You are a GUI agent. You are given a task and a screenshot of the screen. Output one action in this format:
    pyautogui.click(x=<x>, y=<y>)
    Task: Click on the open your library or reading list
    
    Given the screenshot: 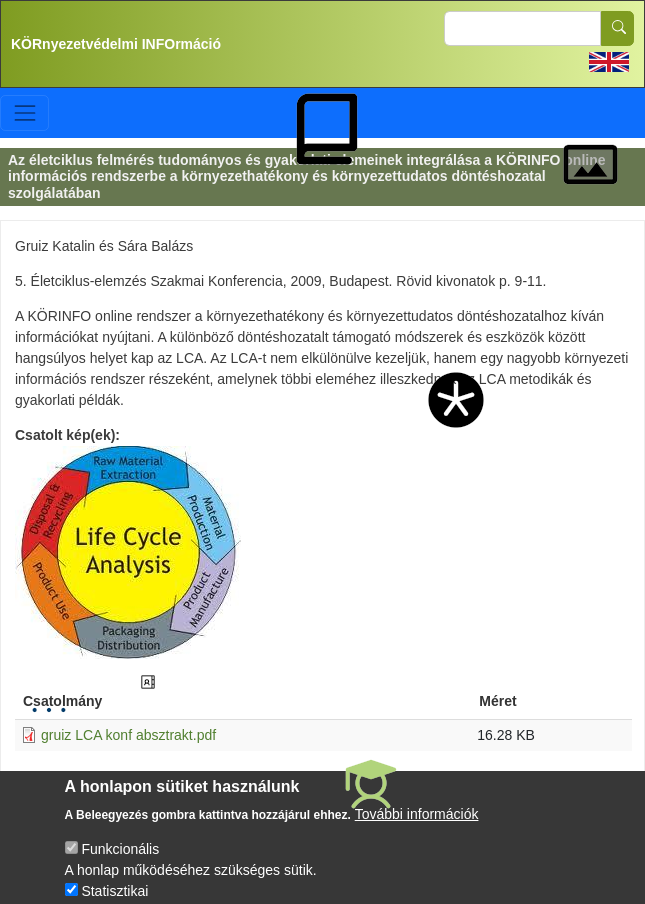 What is the action you would take?
    pyautogui.click(x=327, y=129)
    